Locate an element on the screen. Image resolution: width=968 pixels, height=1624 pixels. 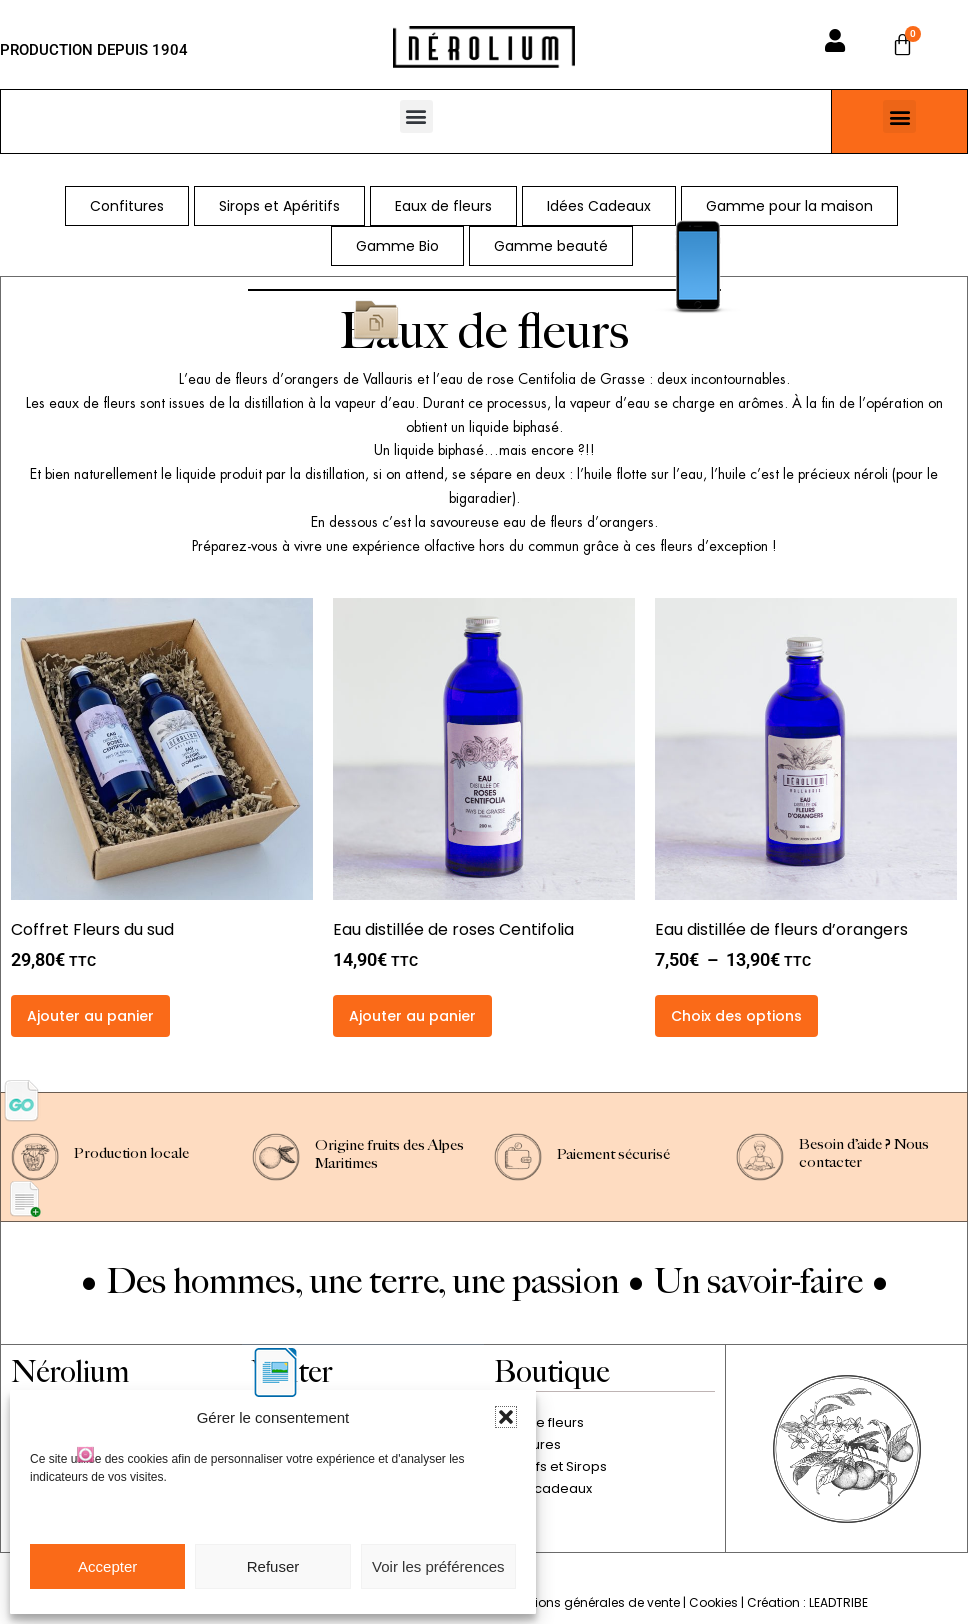
open your documents folder is located at coordinates (376, 322).